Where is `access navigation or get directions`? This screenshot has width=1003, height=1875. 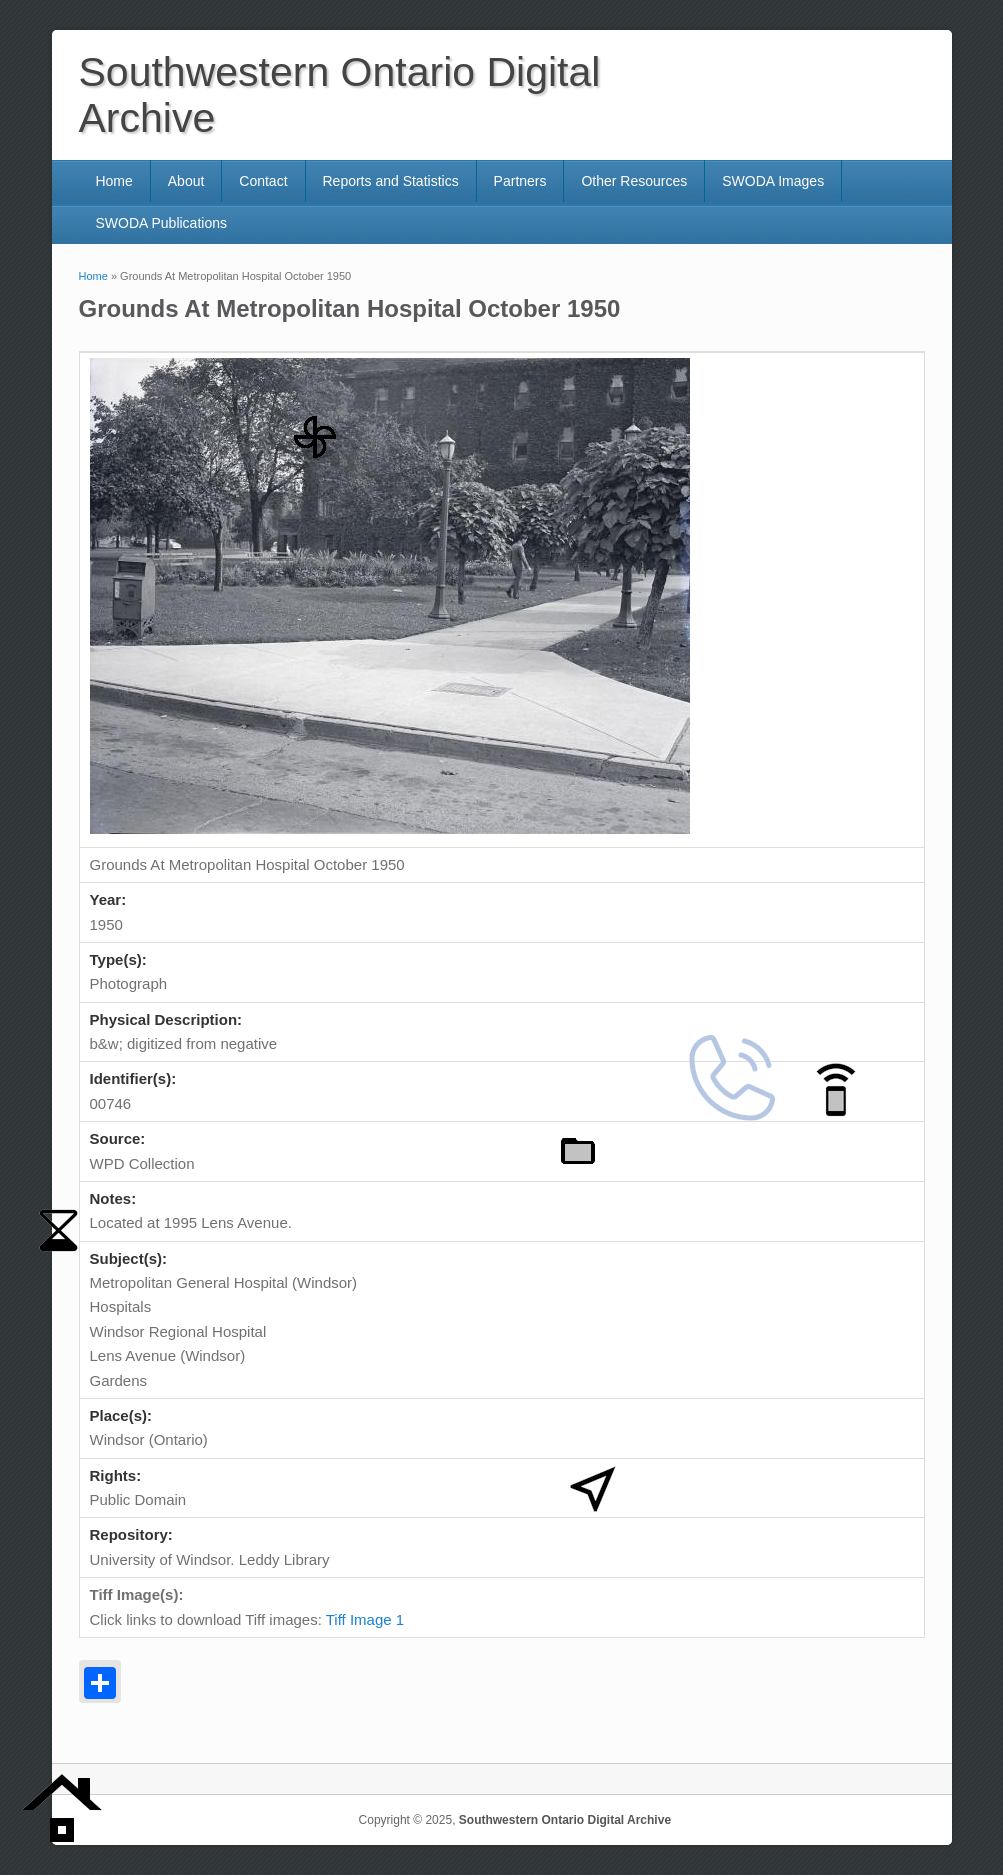
access navigation or get directions is located at coordinates (593, 1489).